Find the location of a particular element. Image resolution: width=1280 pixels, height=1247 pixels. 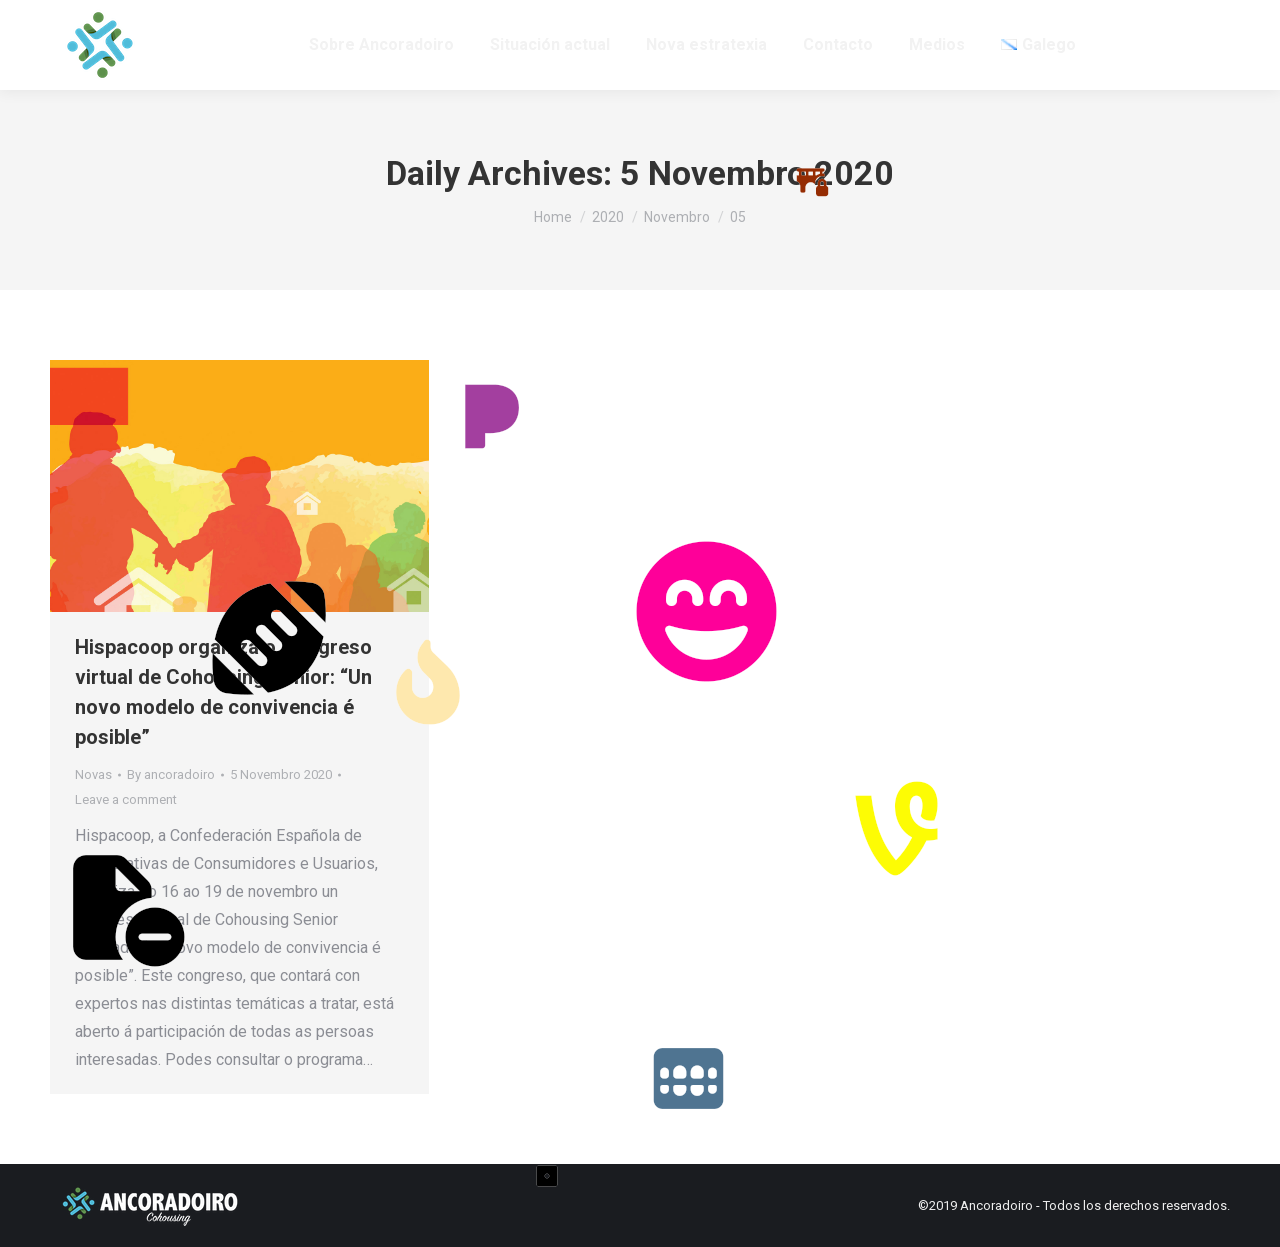

access dental or oral health features is located at coordinates (688, 1078).